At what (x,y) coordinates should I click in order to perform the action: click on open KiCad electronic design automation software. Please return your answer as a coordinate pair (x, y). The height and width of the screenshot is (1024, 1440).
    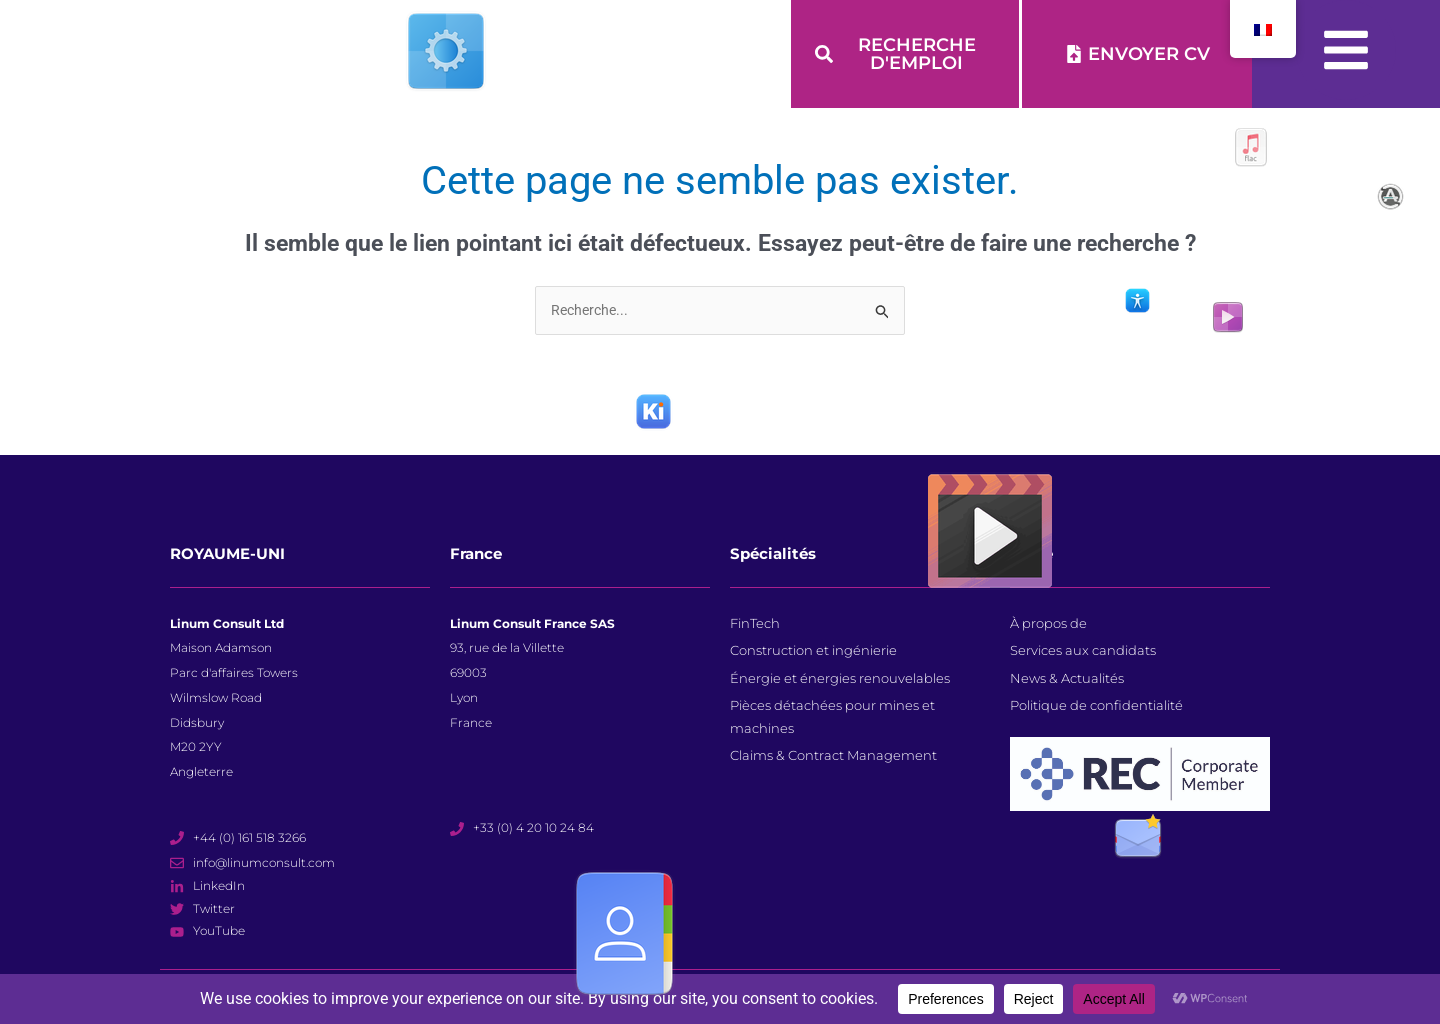
    Looking at the image, I should click on (653, 411).